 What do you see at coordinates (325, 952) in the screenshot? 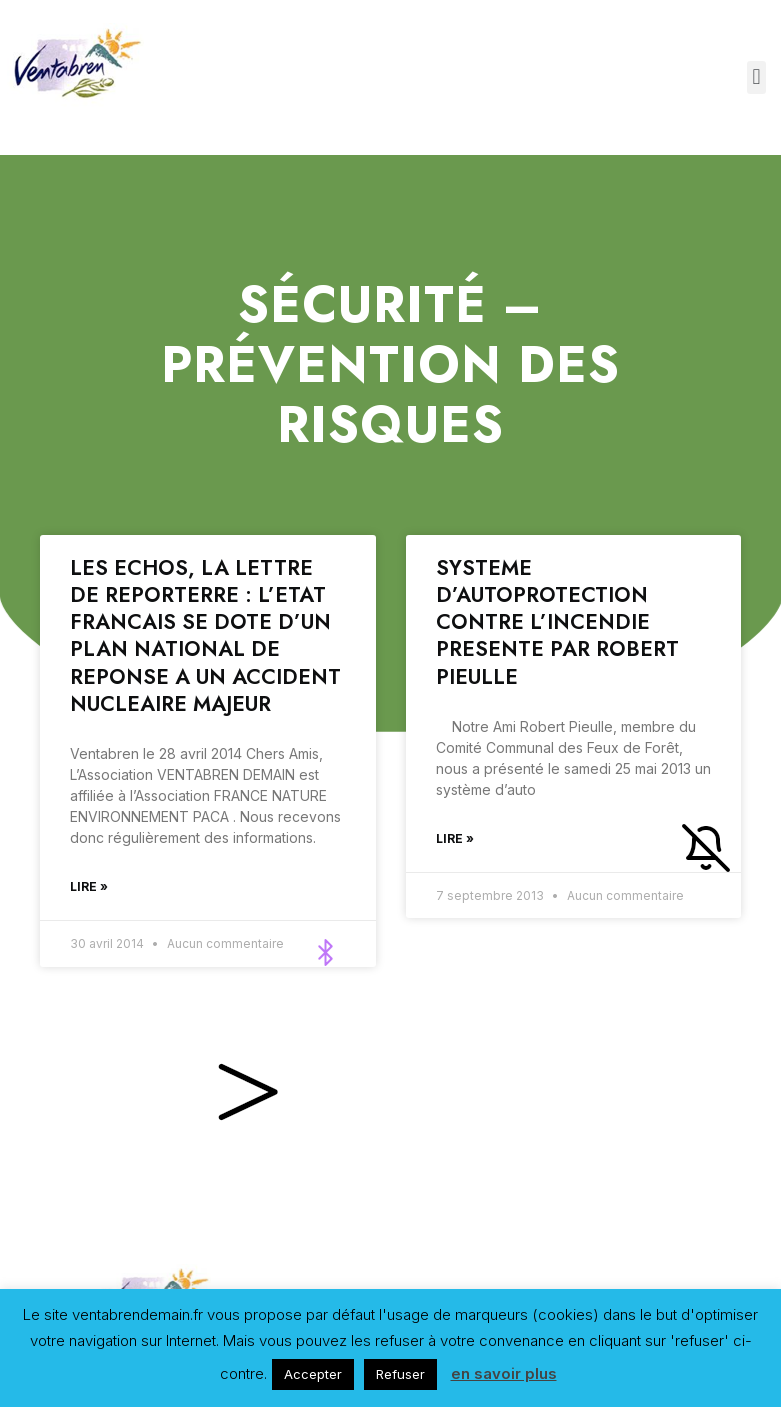
I see `toggle bluetooth connectivity` at bounding box center [325, 952].